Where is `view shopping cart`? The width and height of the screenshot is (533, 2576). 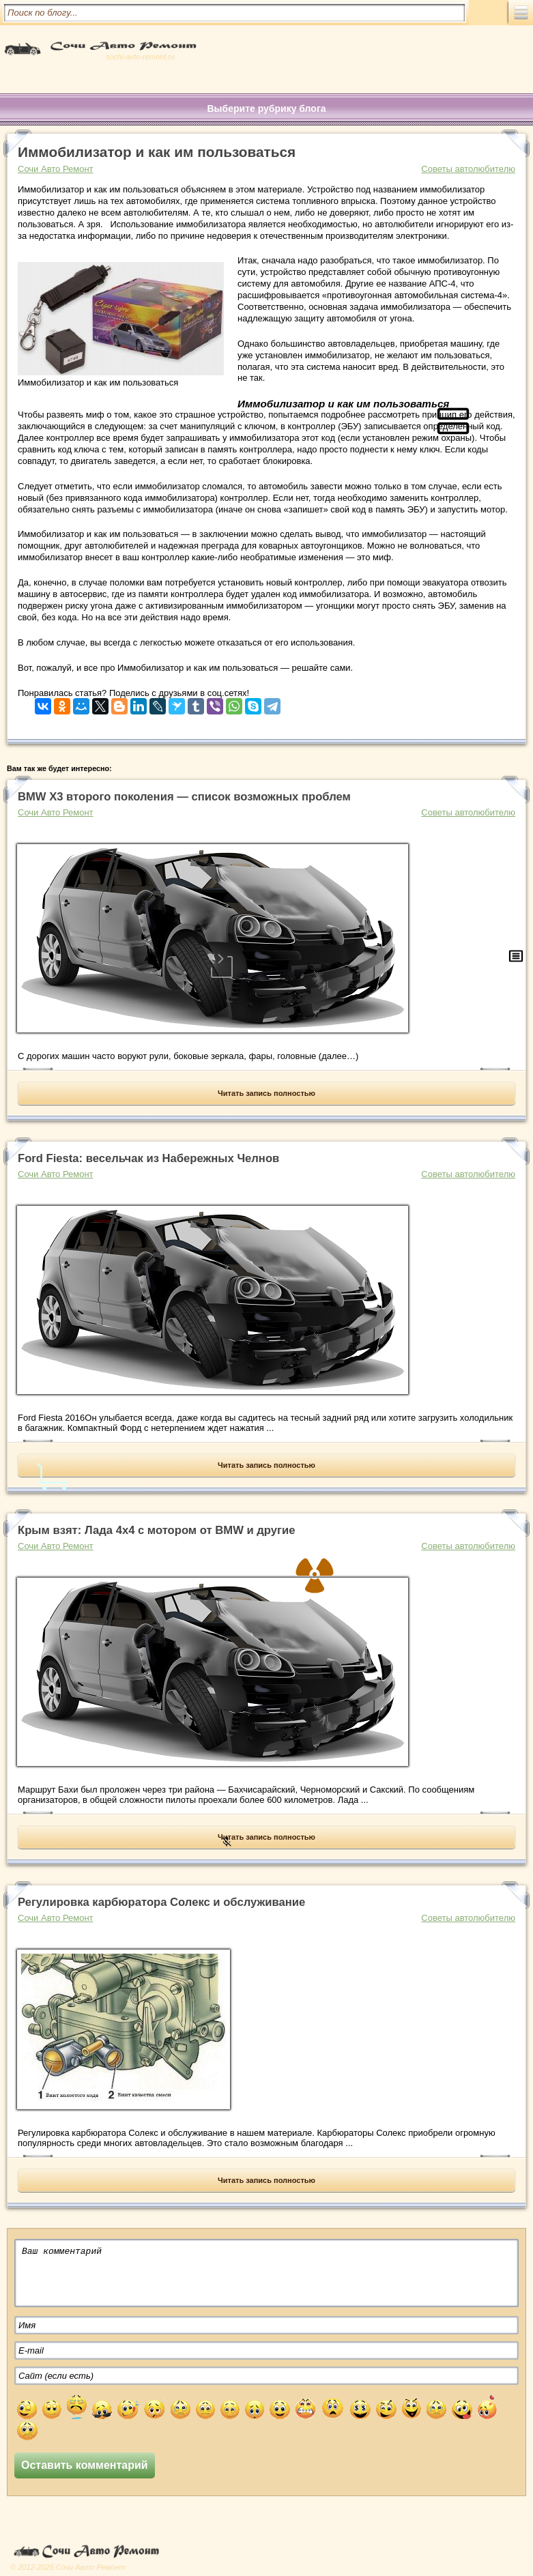
view shopping cart is located at coordinates (52, 1475).